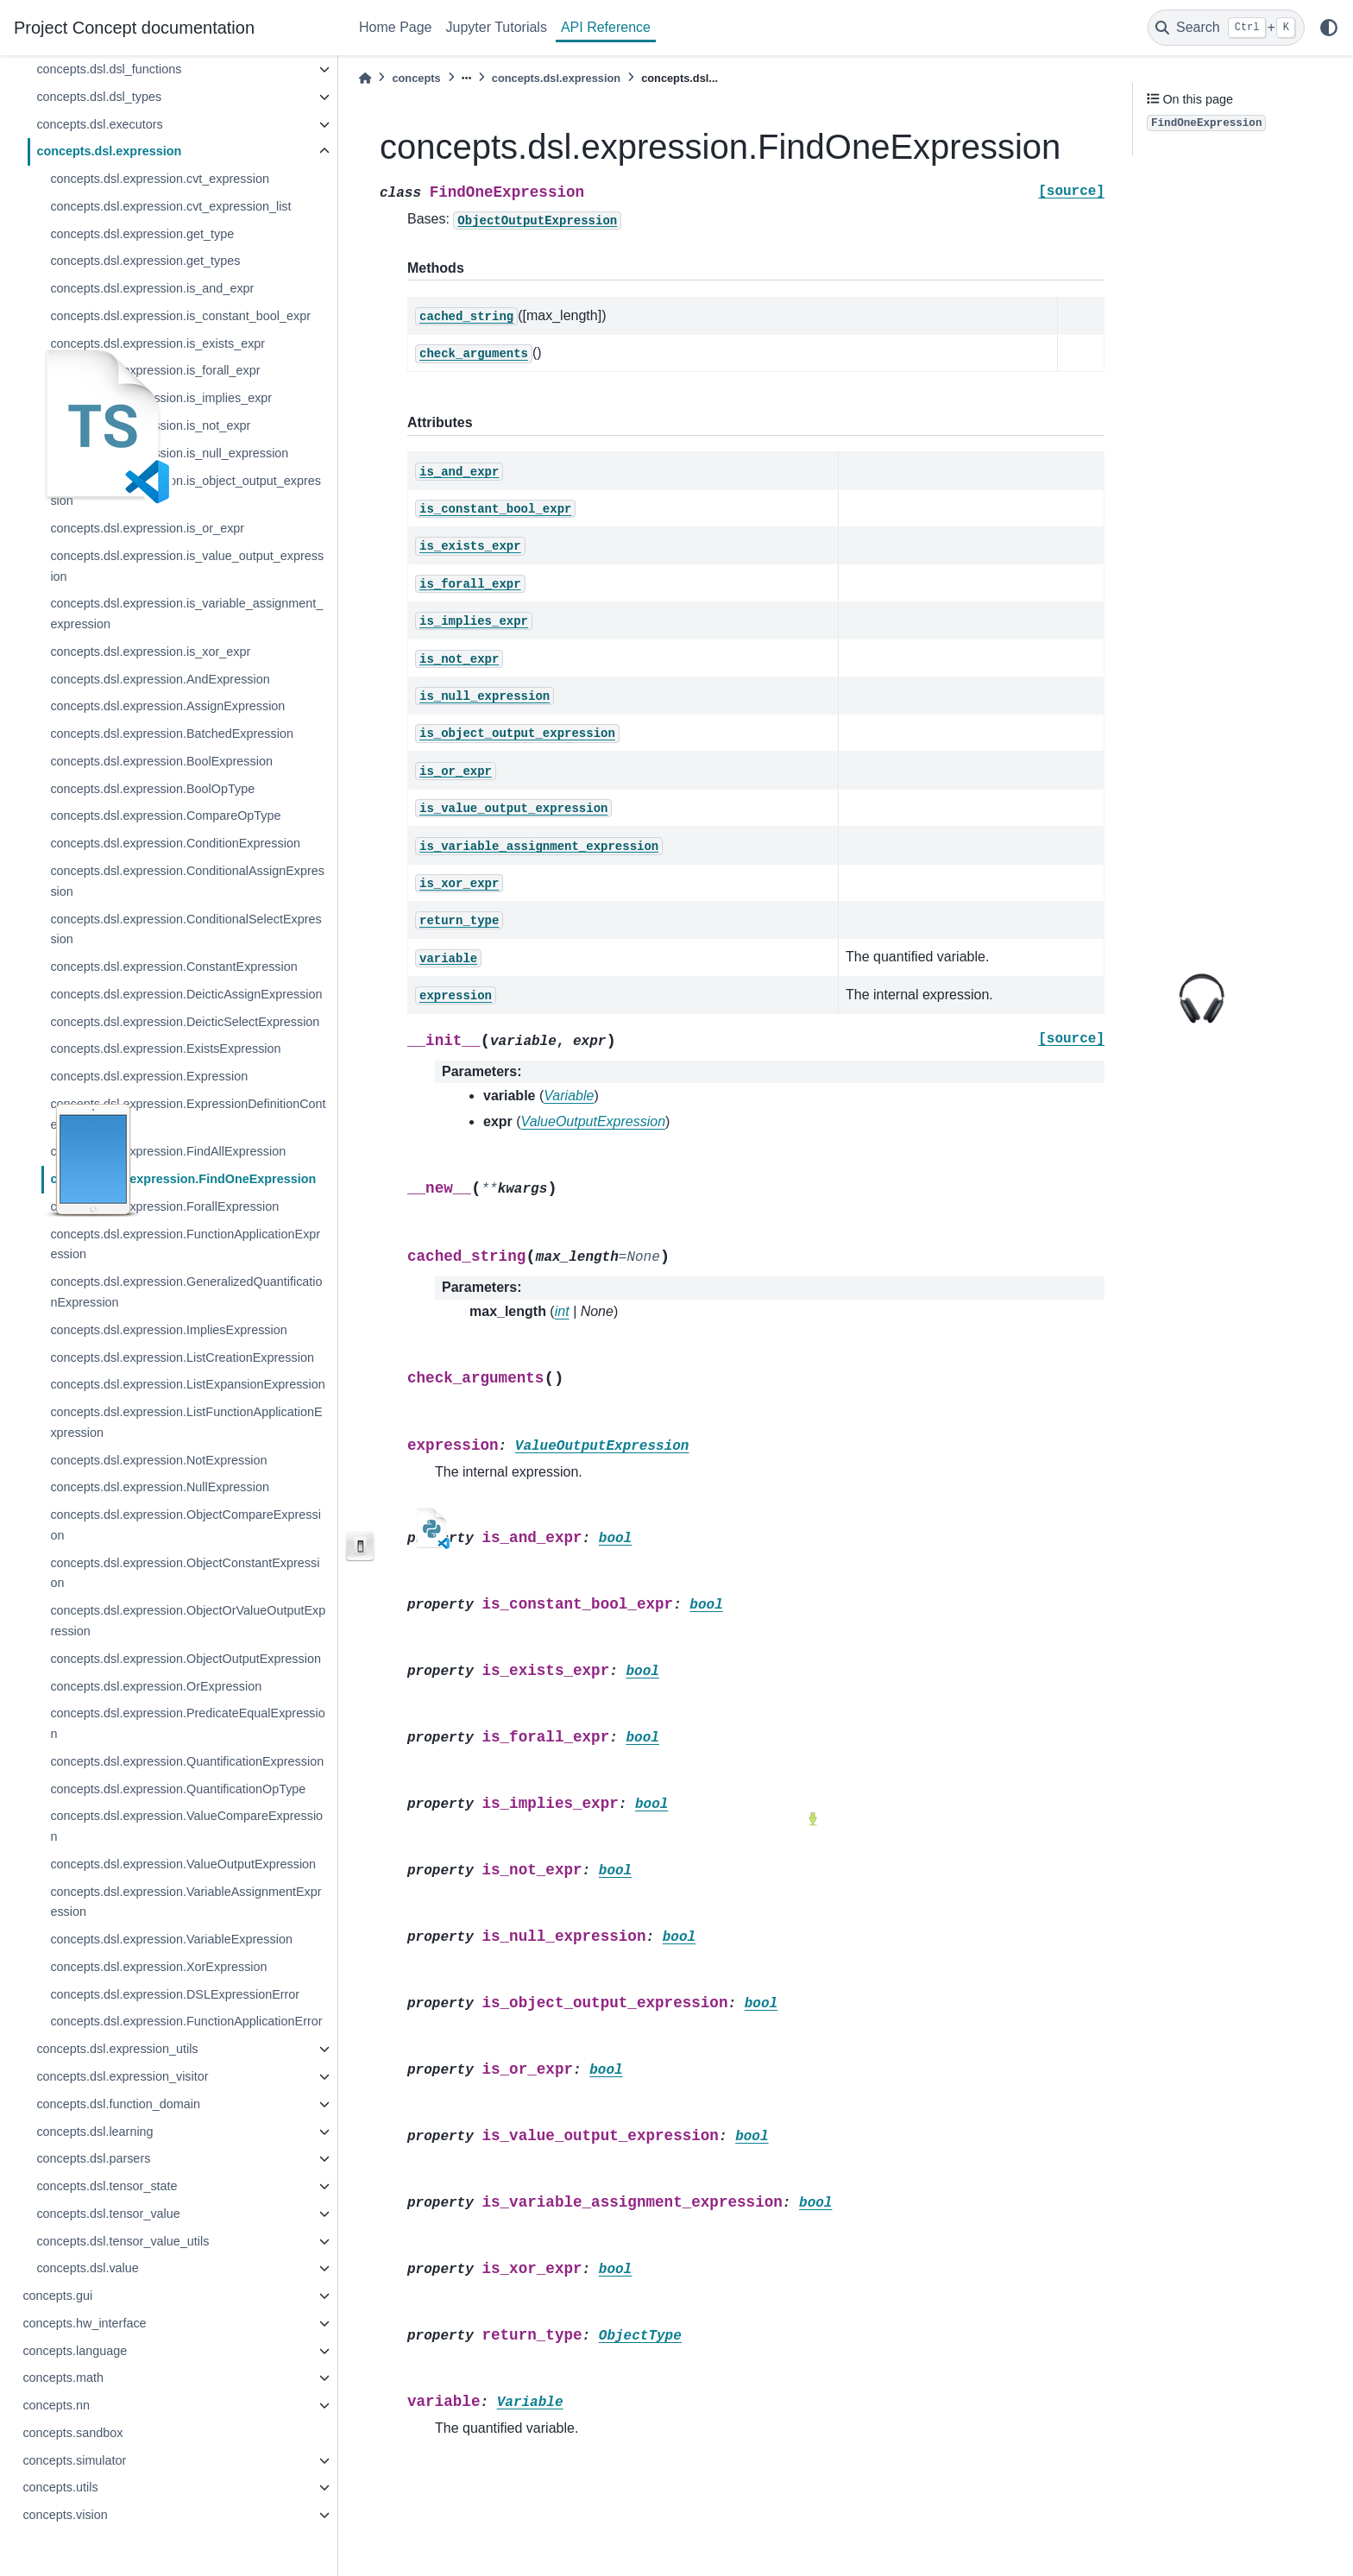 Image resolution: width=1353 pixels, height=2576 pixels. Describe the element at coordinates (431, 1528) in the screenshot. I see `open a python file in visual studio code` at that location.